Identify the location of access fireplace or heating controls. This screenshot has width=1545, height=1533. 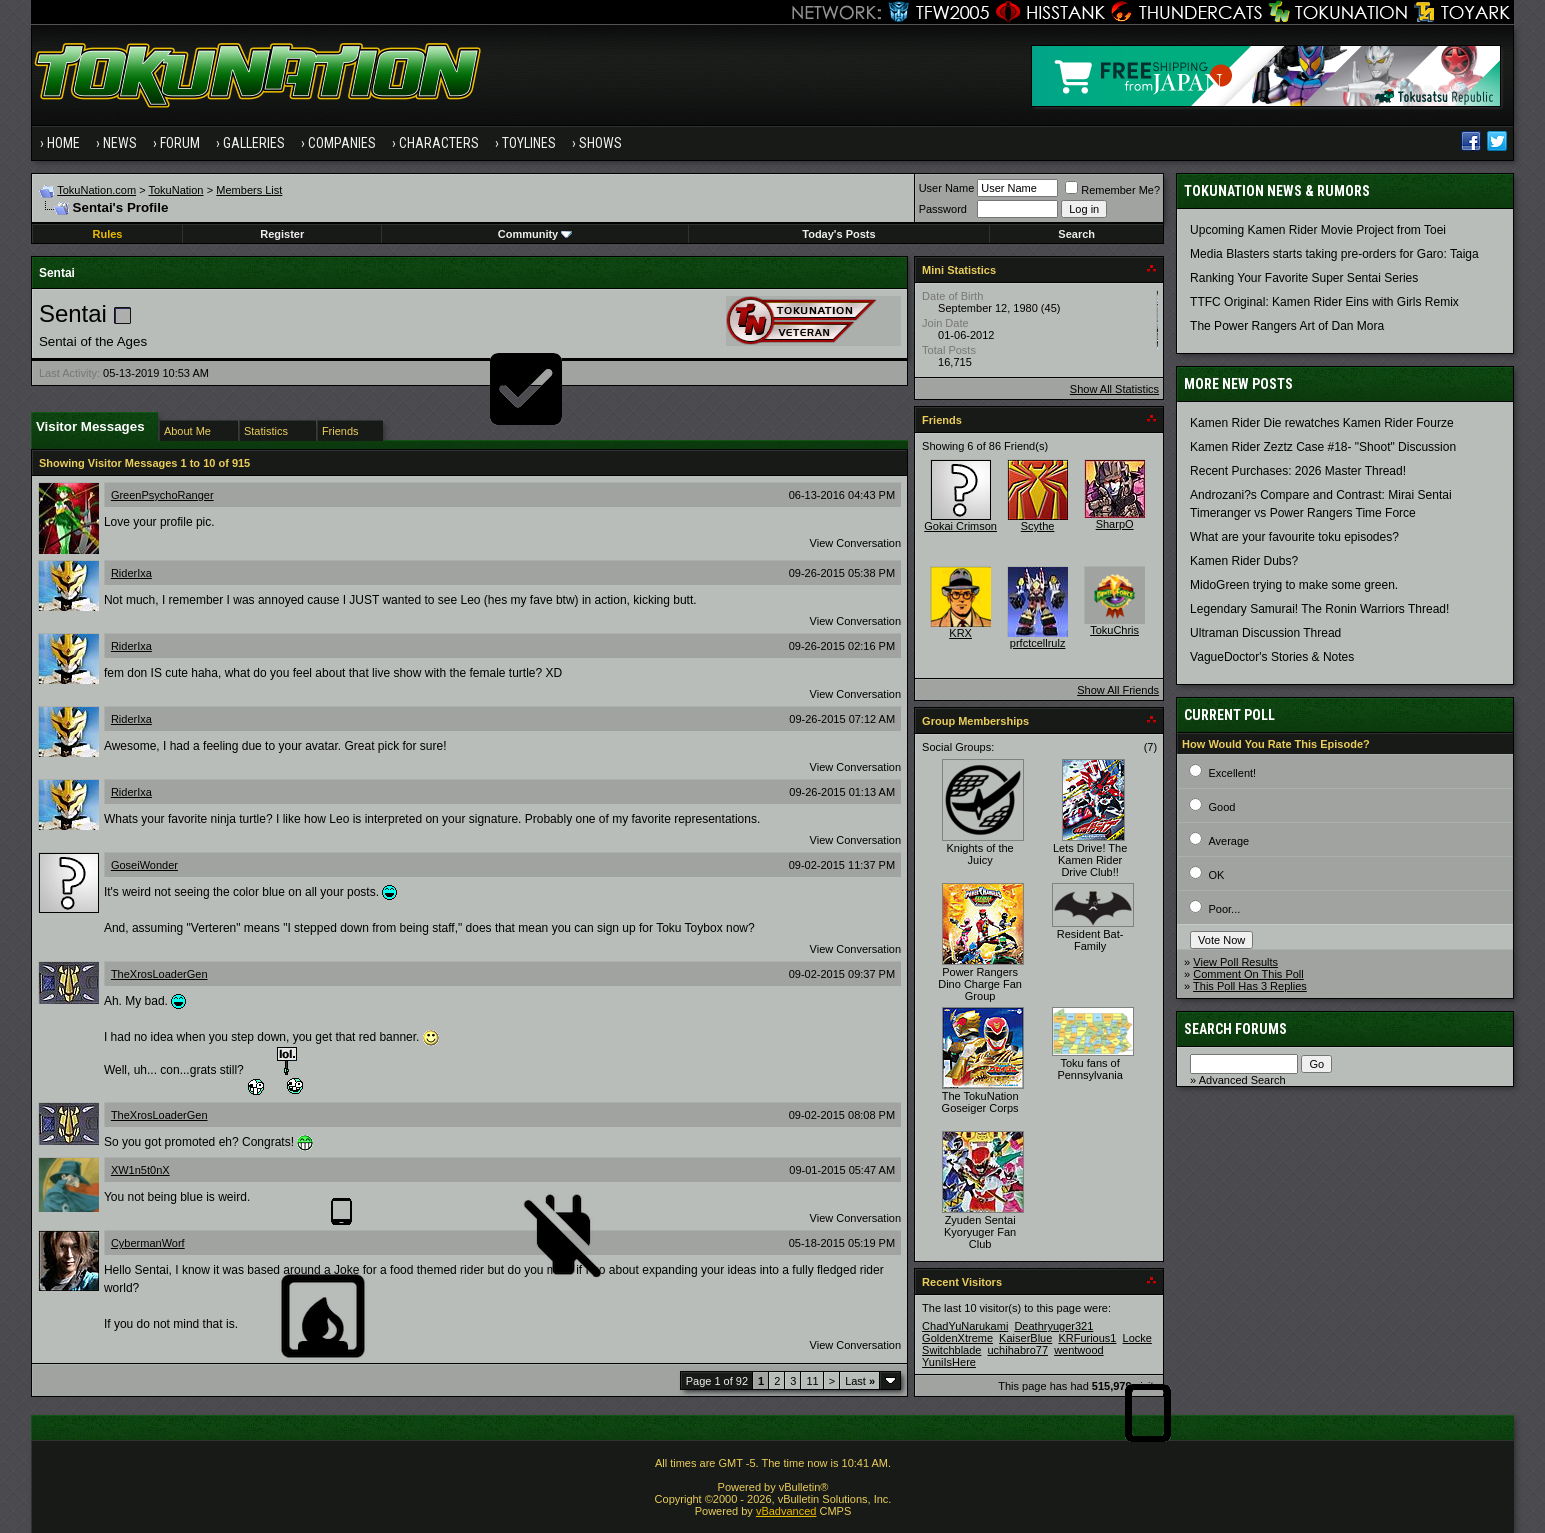
(323, 1316).